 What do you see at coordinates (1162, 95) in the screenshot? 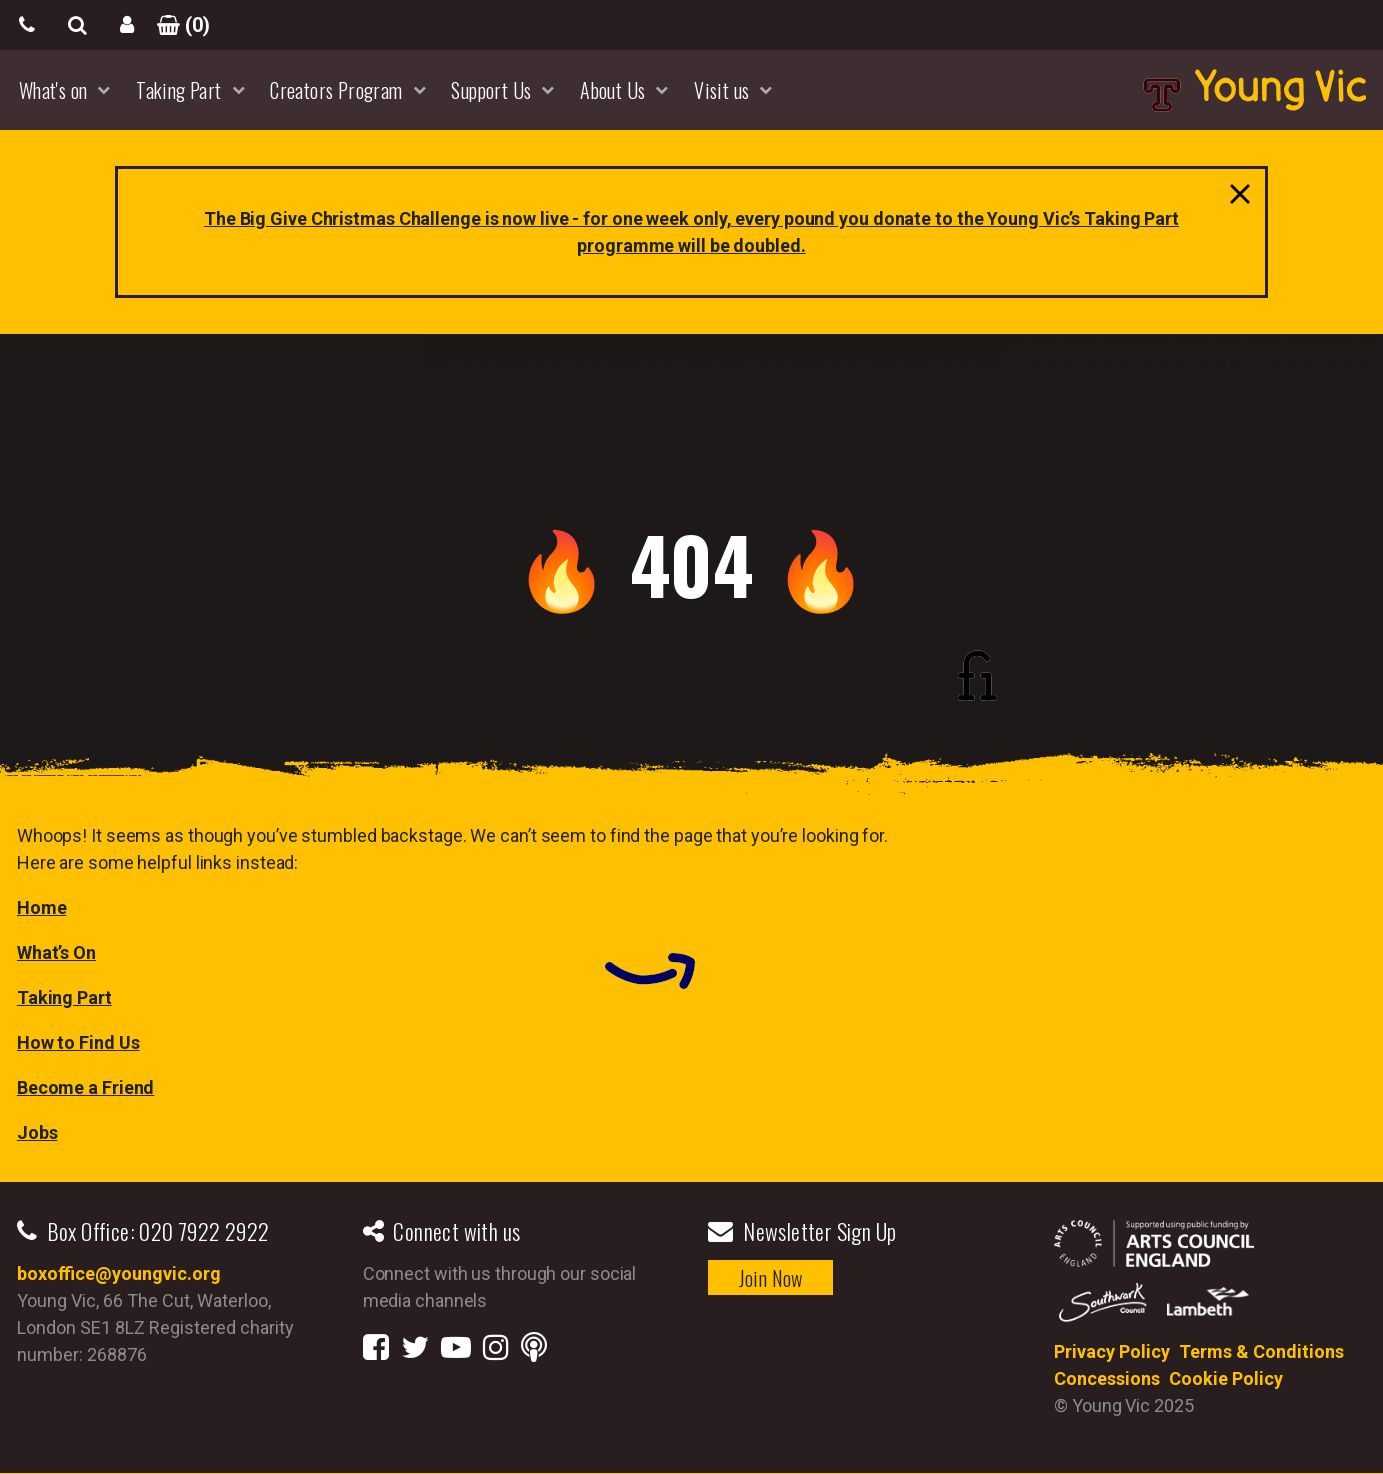
I see `access text formatting options` at bounding box center [1162, 95].